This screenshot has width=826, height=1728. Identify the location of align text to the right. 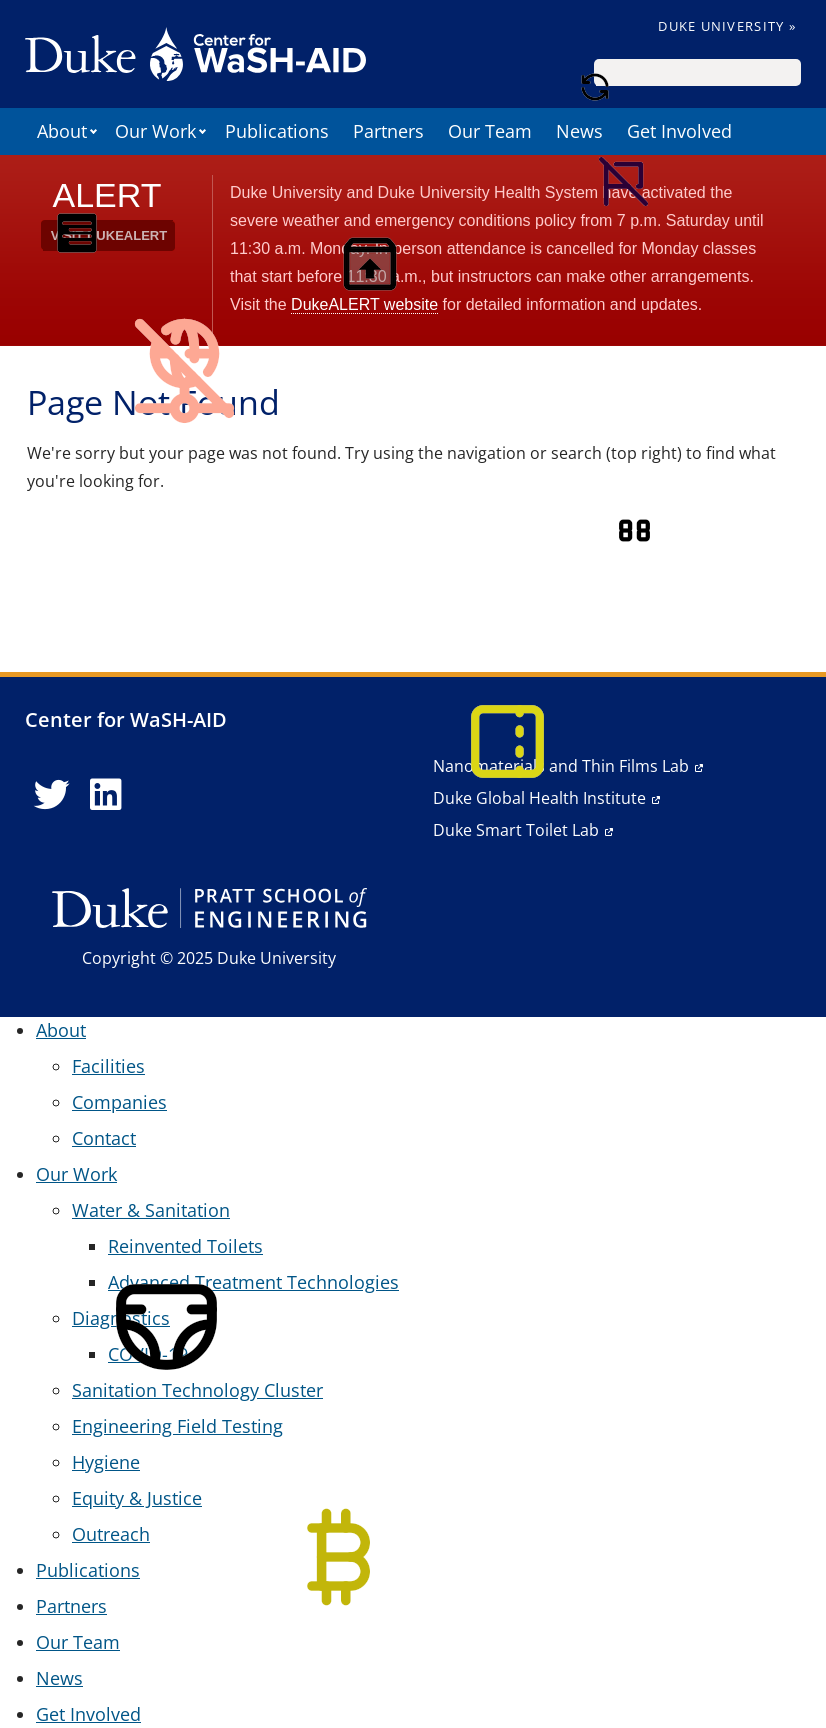
(77, 233).